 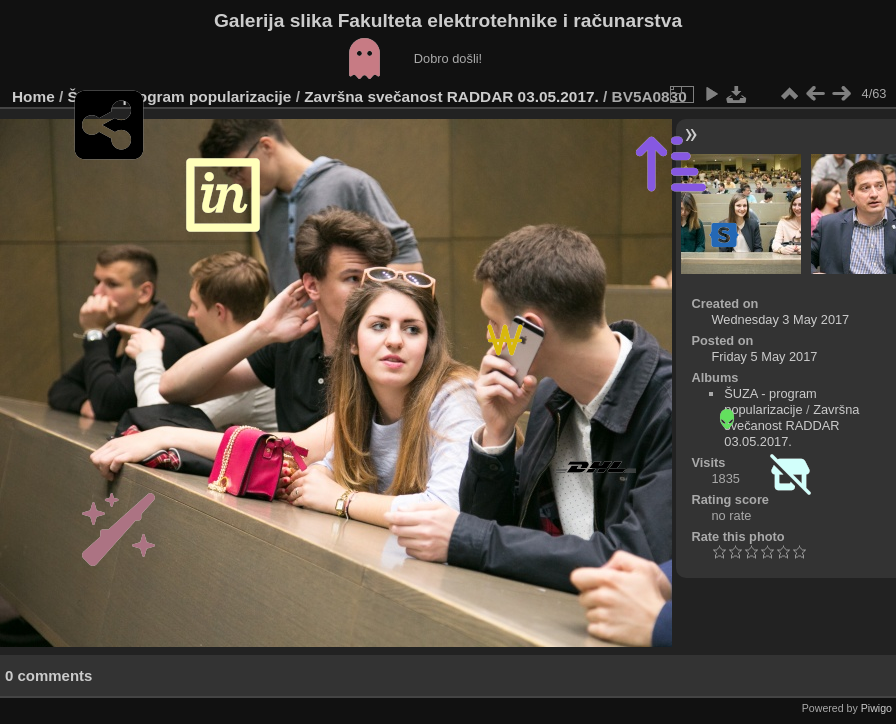 What do you see at coordinates (109, 125) in the screenshot?
I see `share content to social media or other apps` at bounding box center [109, 125].